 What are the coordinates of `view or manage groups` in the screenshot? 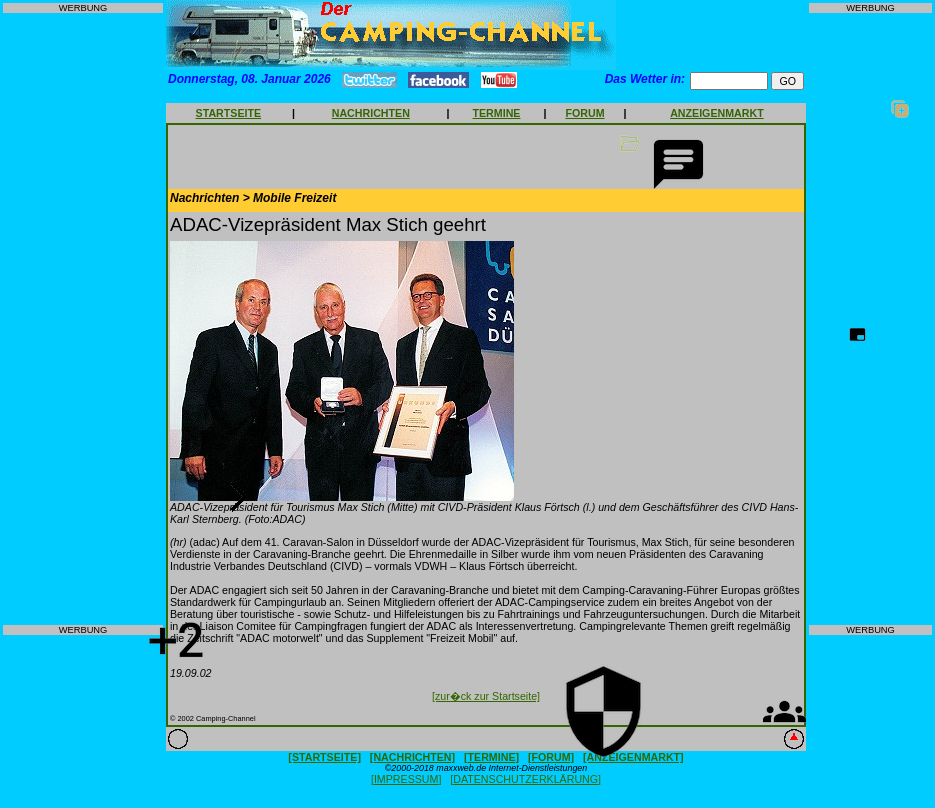 It's located at (784, 711).